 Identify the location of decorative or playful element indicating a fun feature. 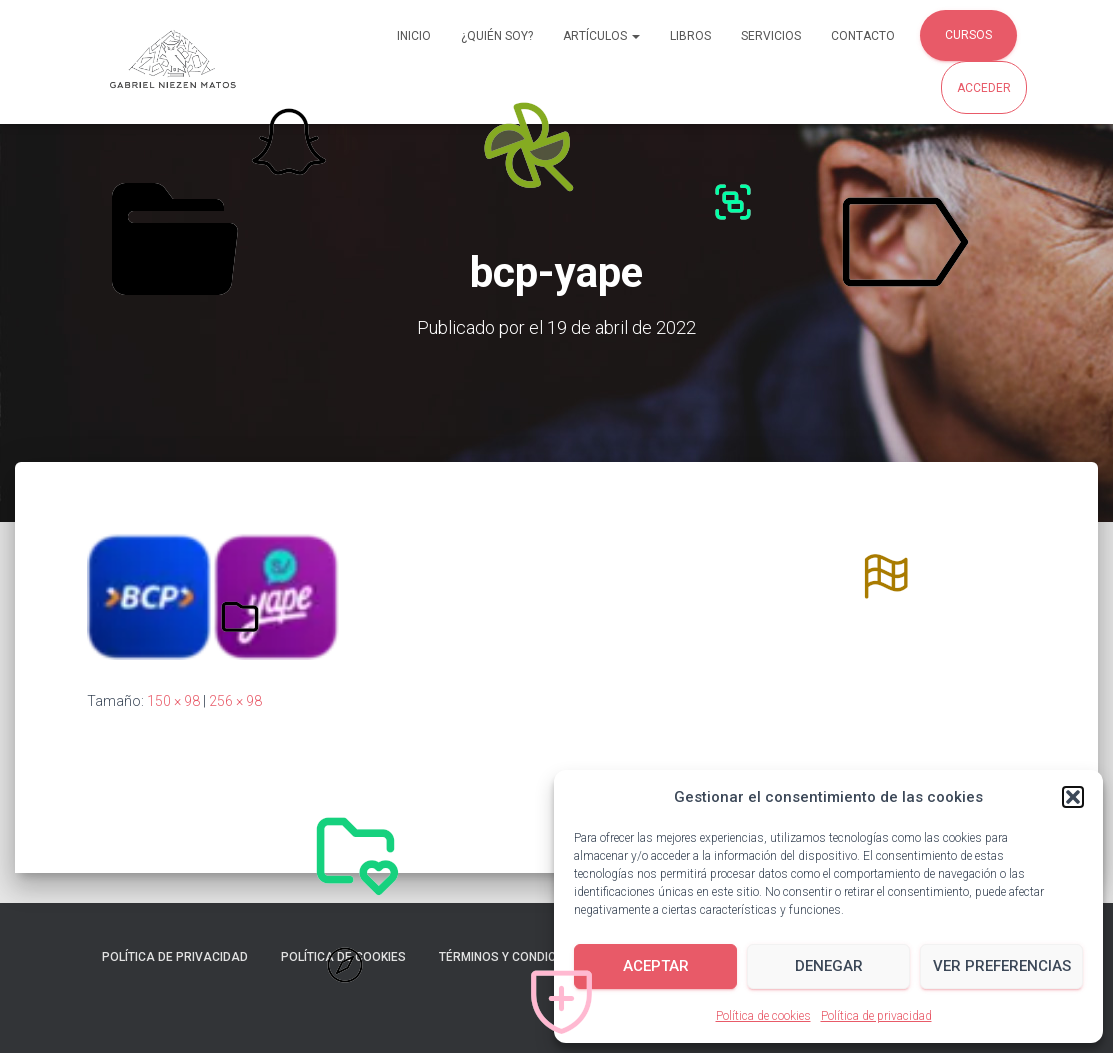
(530, 148).